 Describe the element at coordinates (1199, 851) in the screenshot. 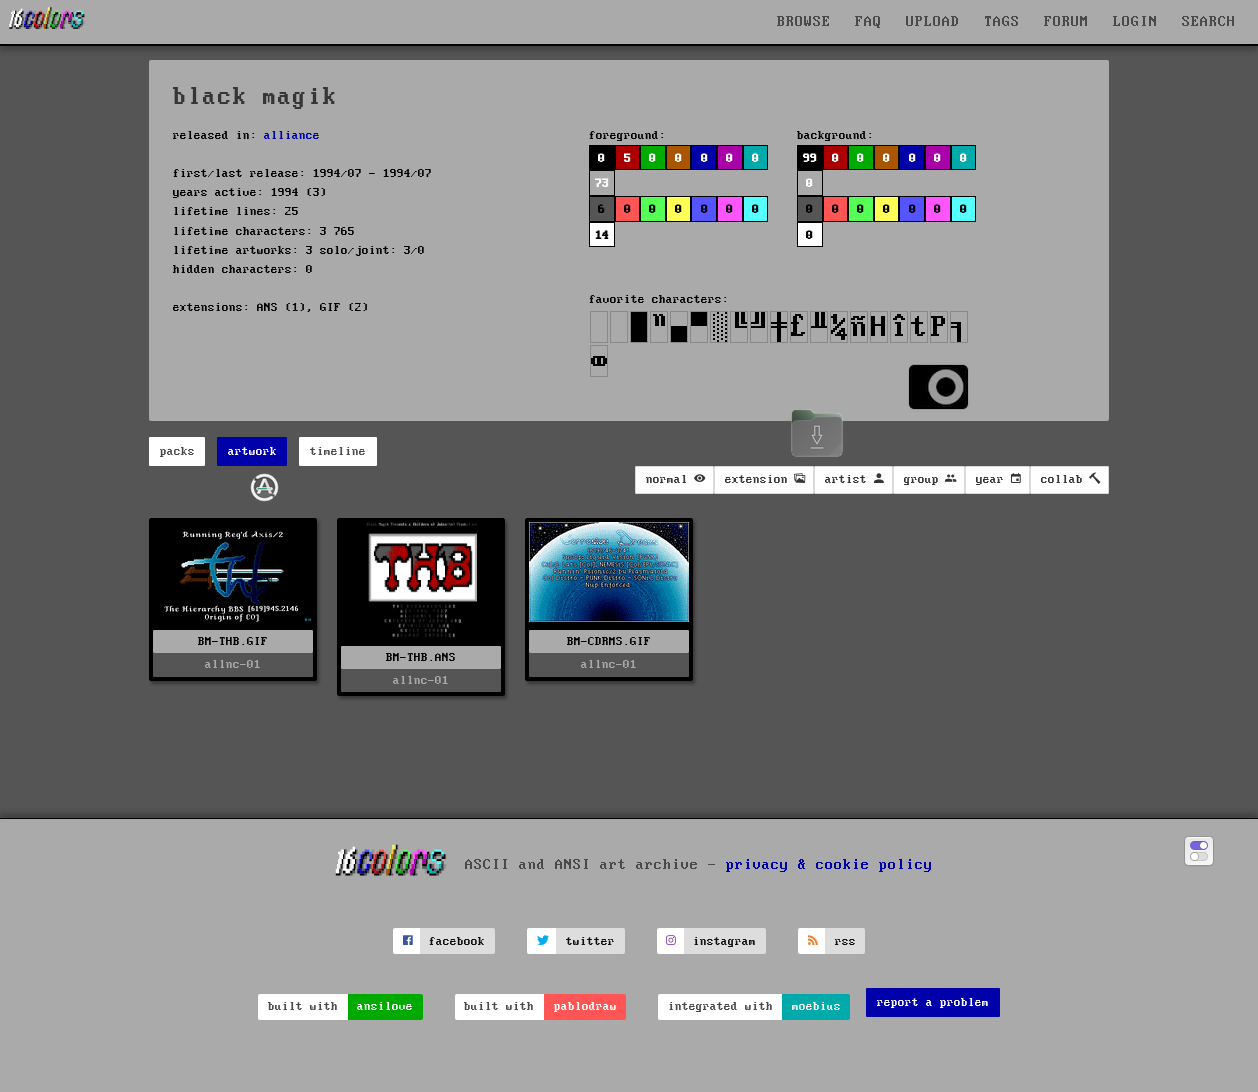

I see `open system tweaks or customization settings` at that location.